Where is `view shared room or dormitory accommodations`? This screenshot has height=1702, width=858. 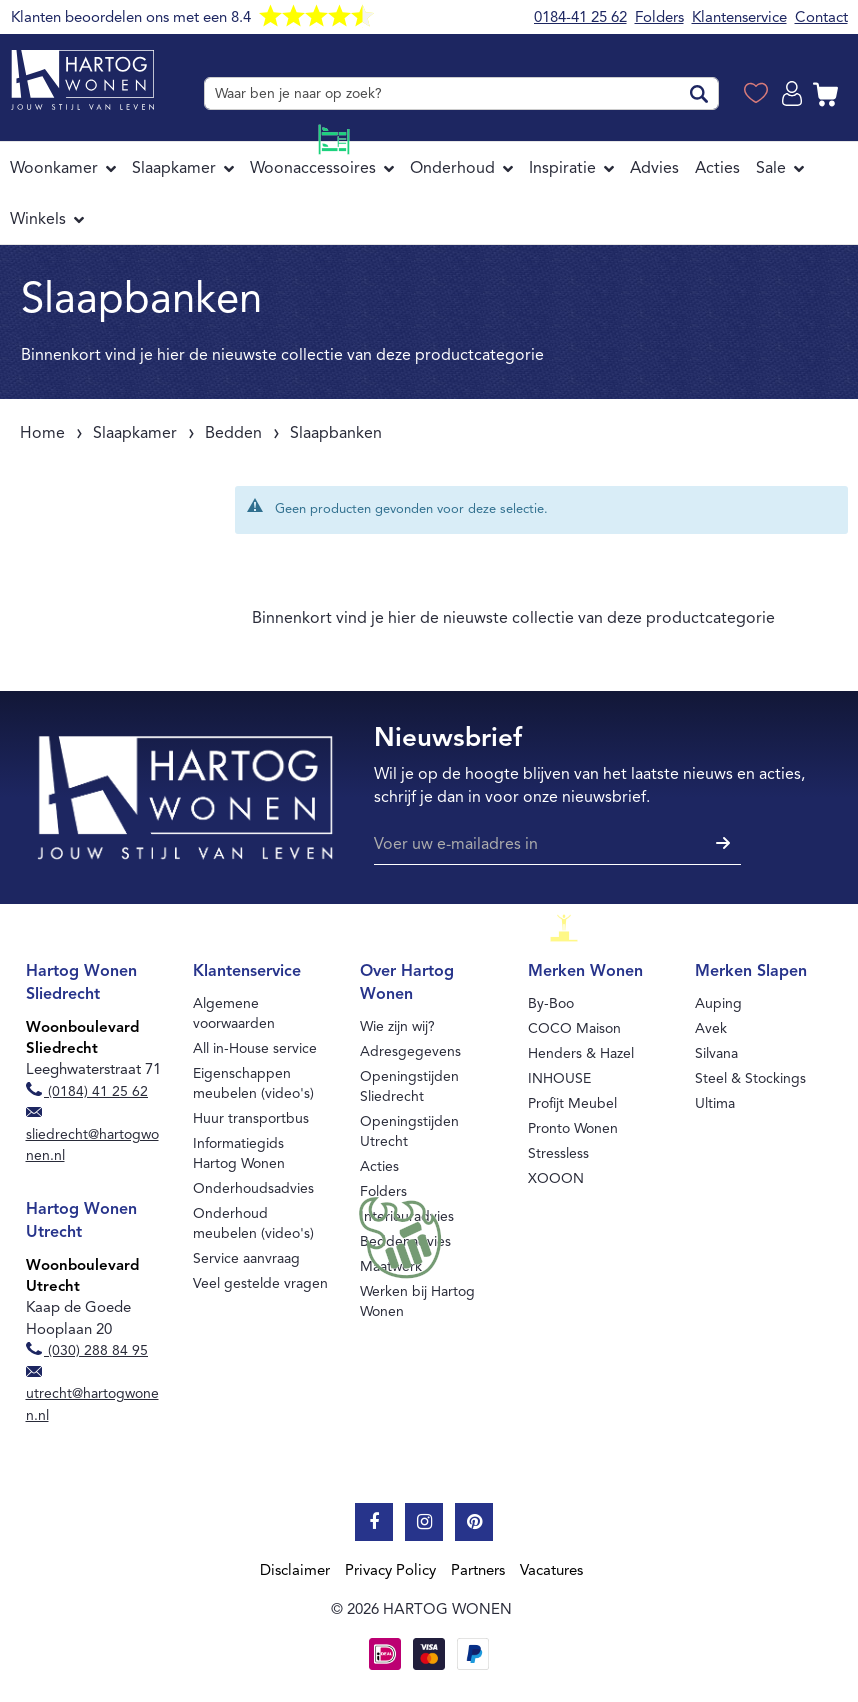 view shared room or dormitory accommodations is located at coordinates (334, 139).